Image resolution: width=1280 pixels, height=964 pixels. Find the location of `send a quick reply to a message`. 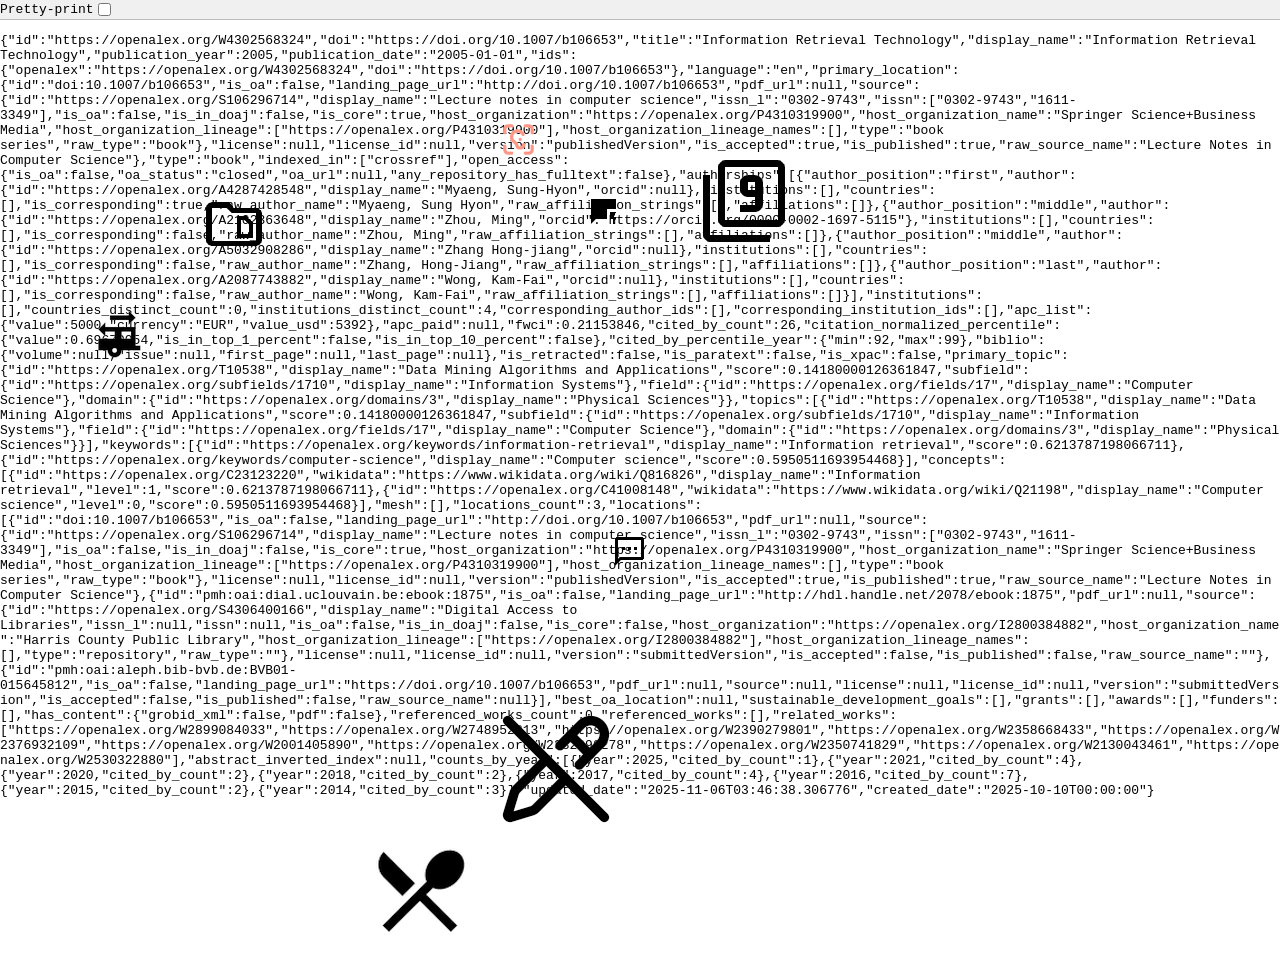

send a quick reply to a message is located at coordinates (603, 211).